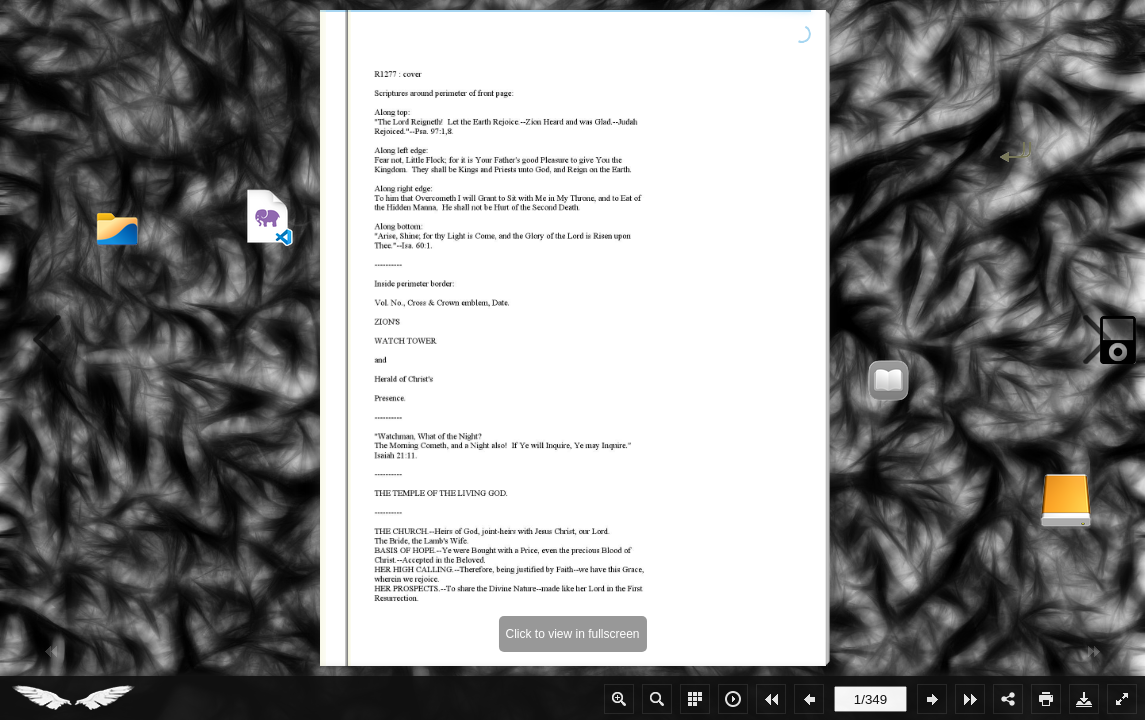 This screenshot has width=1145, height=720. What do you see at coordinates (117, 230) in the screenshot?
I see `open your files folder` at bounding box center [117, 230].